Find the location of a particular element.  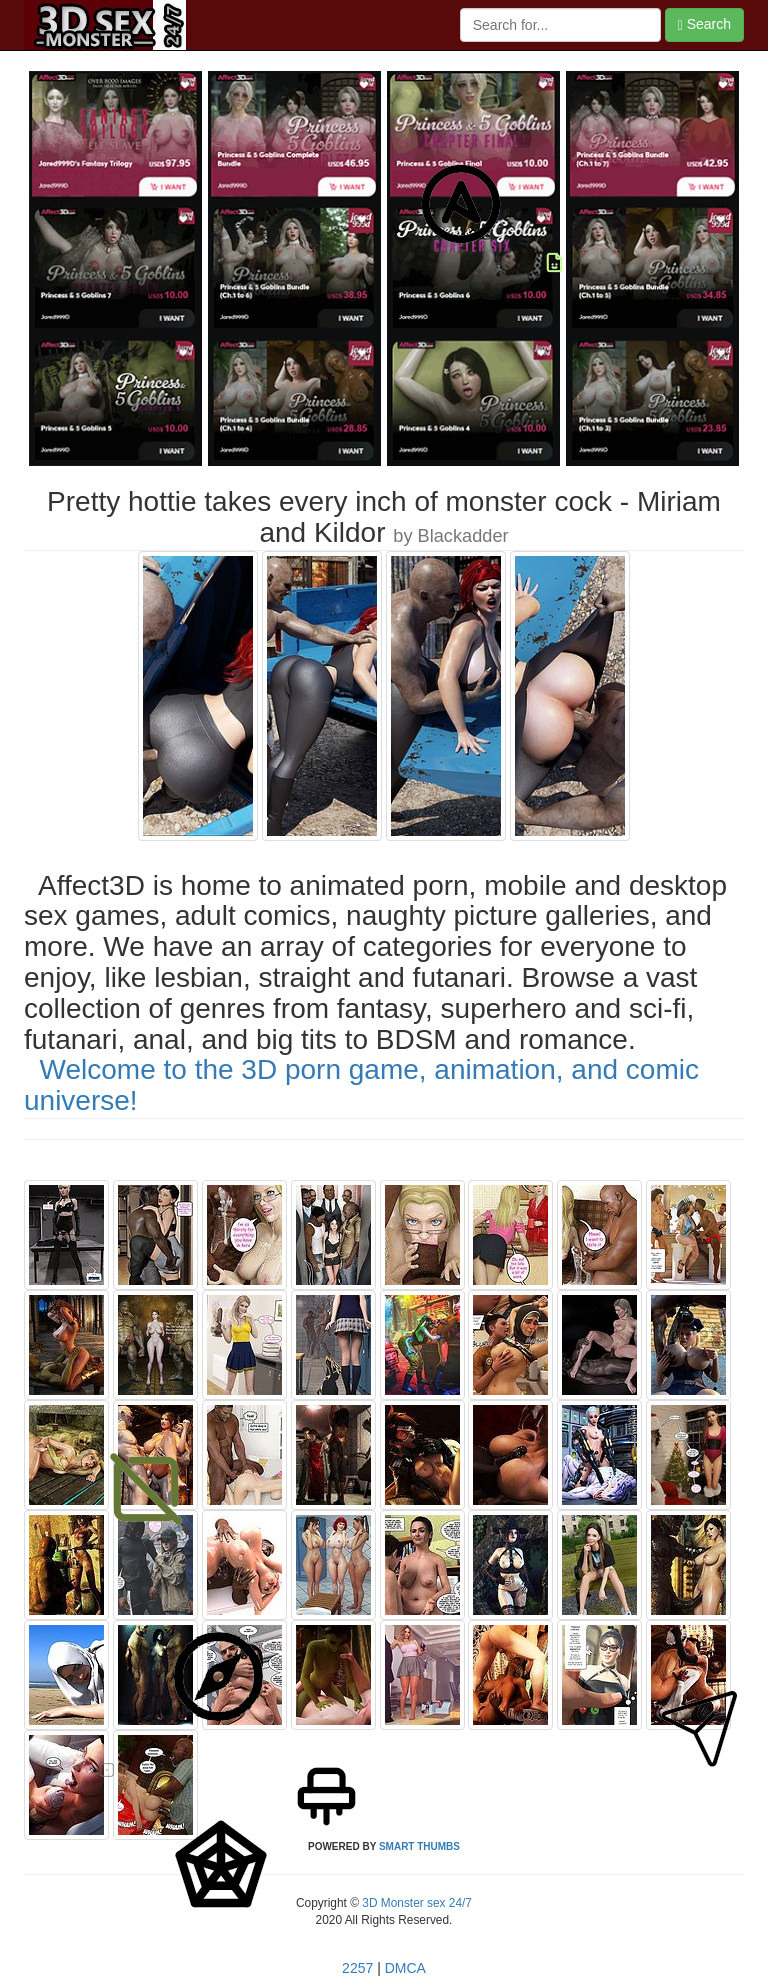

view radar chart analytics is located at coordinates (221, 1864).